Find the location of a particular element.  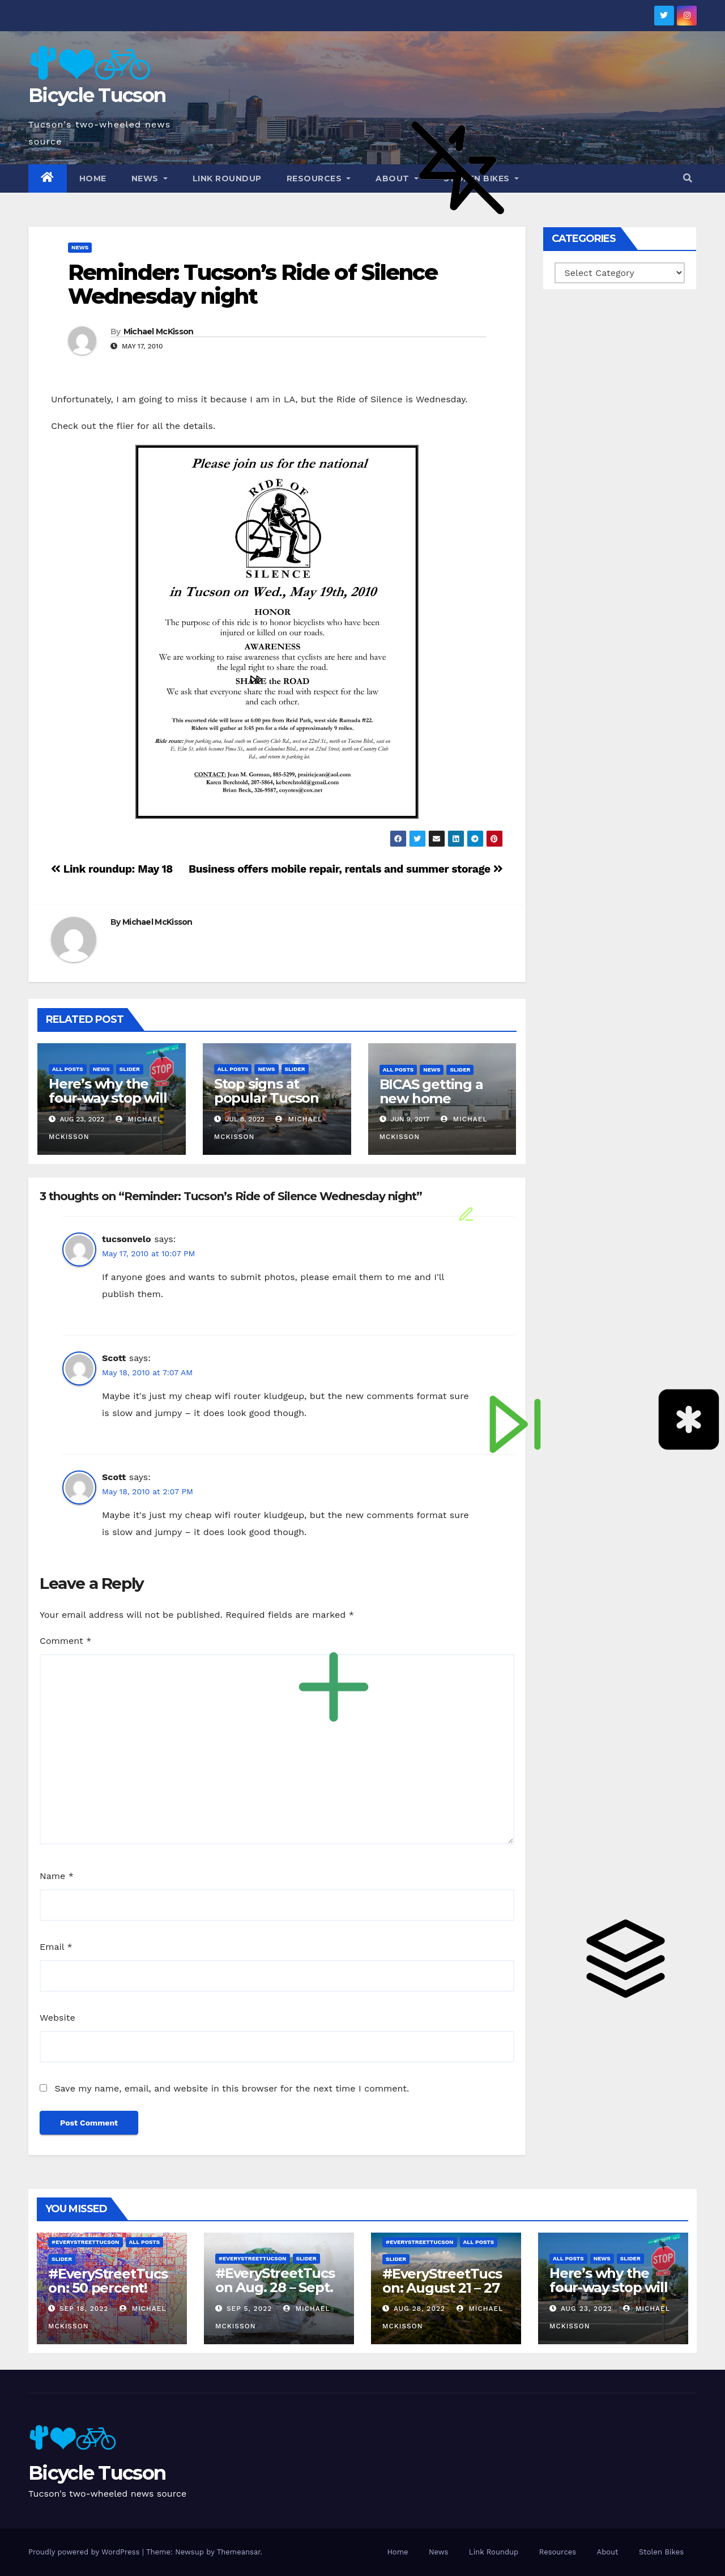

add a new item is located at coordinates (334, 1687).